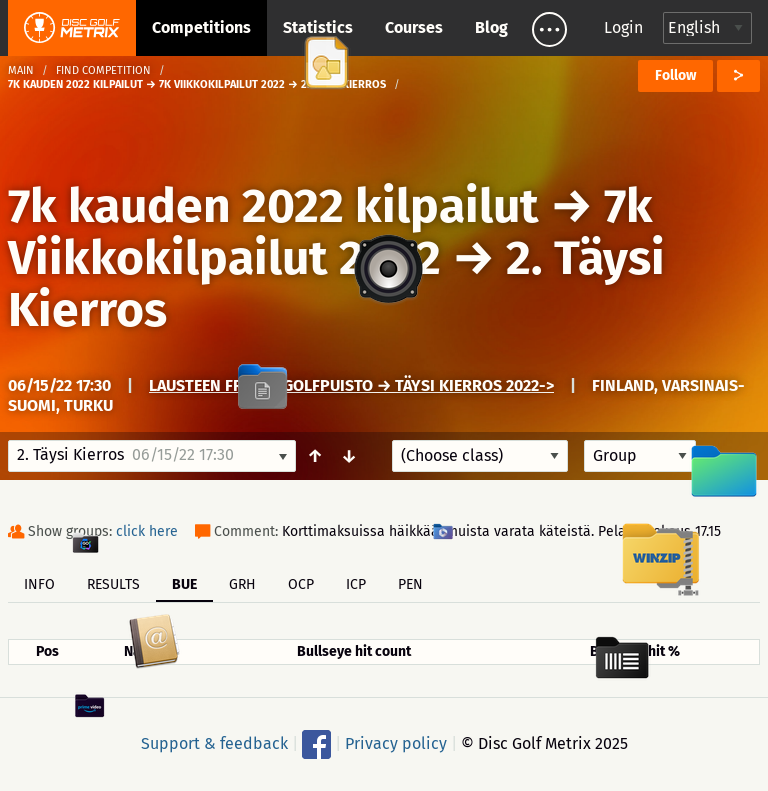 The image size is (768, 791). What do you see at coordinates (85, 543) in the screenshot?
I see `folder containing GoLand IDE projects` at bounding box center [85, 543].